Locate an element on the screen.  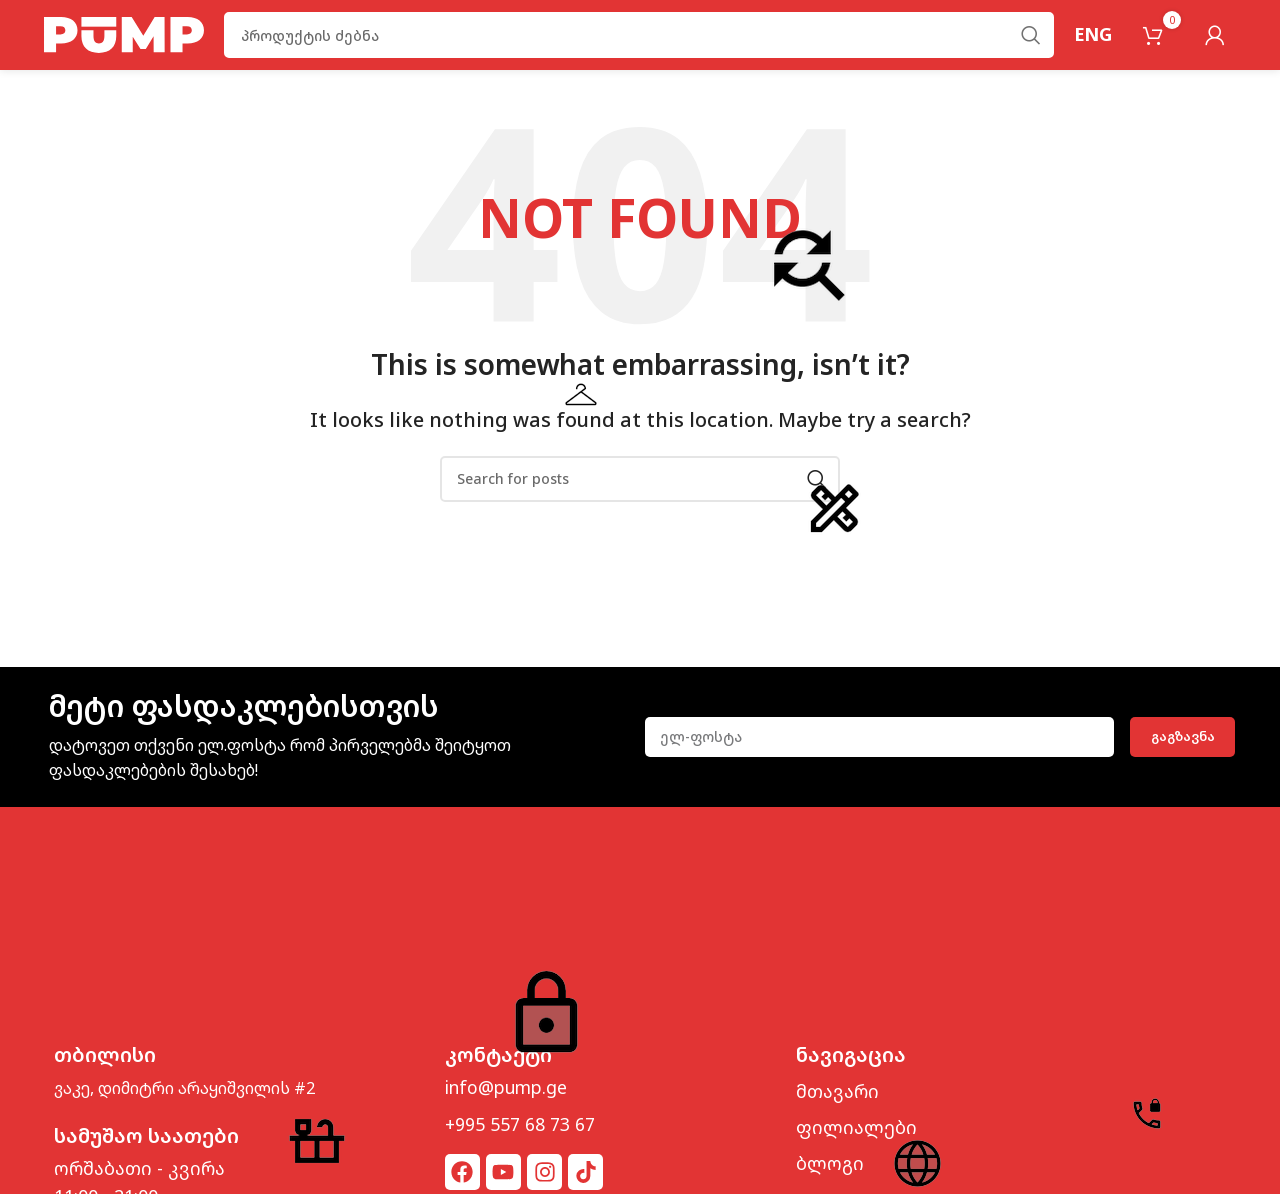
access wardrobe or clothing options is located at coordinates (581, 396).